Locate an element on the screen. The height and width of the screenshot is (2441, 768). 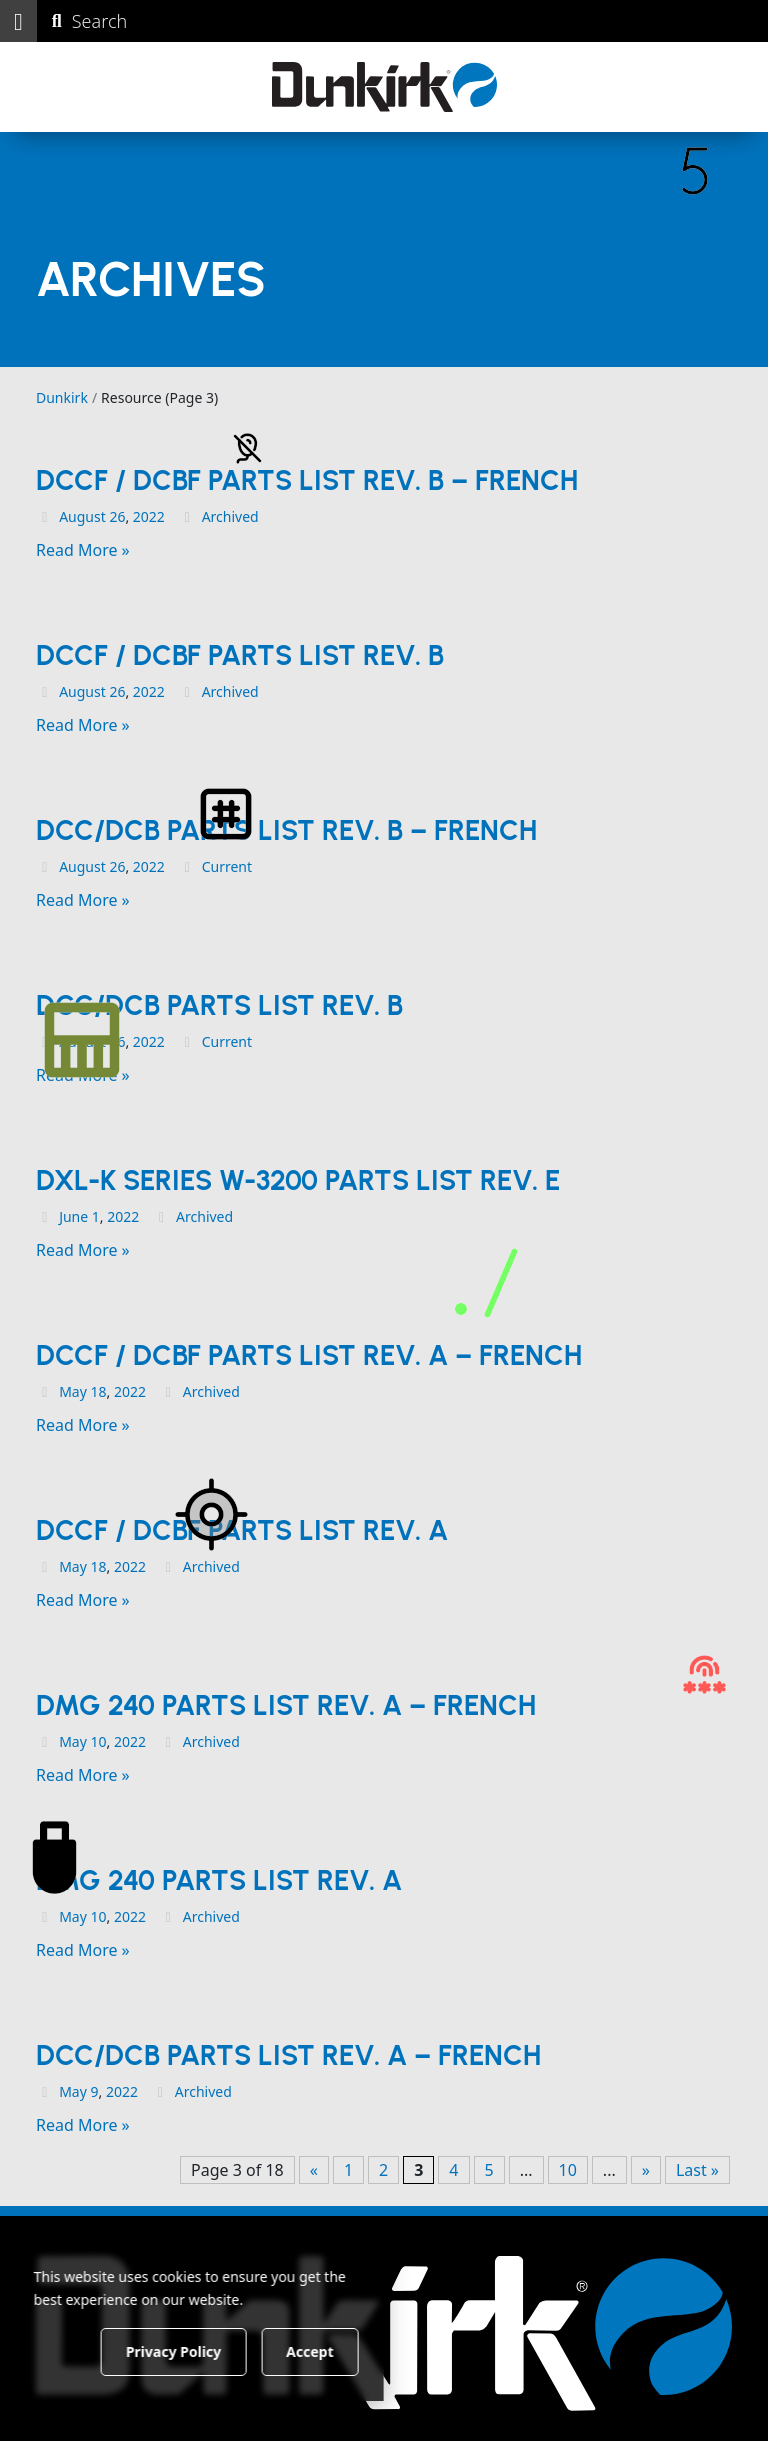
toggle bottom panel visibility is located at coordinates (82, 1040).